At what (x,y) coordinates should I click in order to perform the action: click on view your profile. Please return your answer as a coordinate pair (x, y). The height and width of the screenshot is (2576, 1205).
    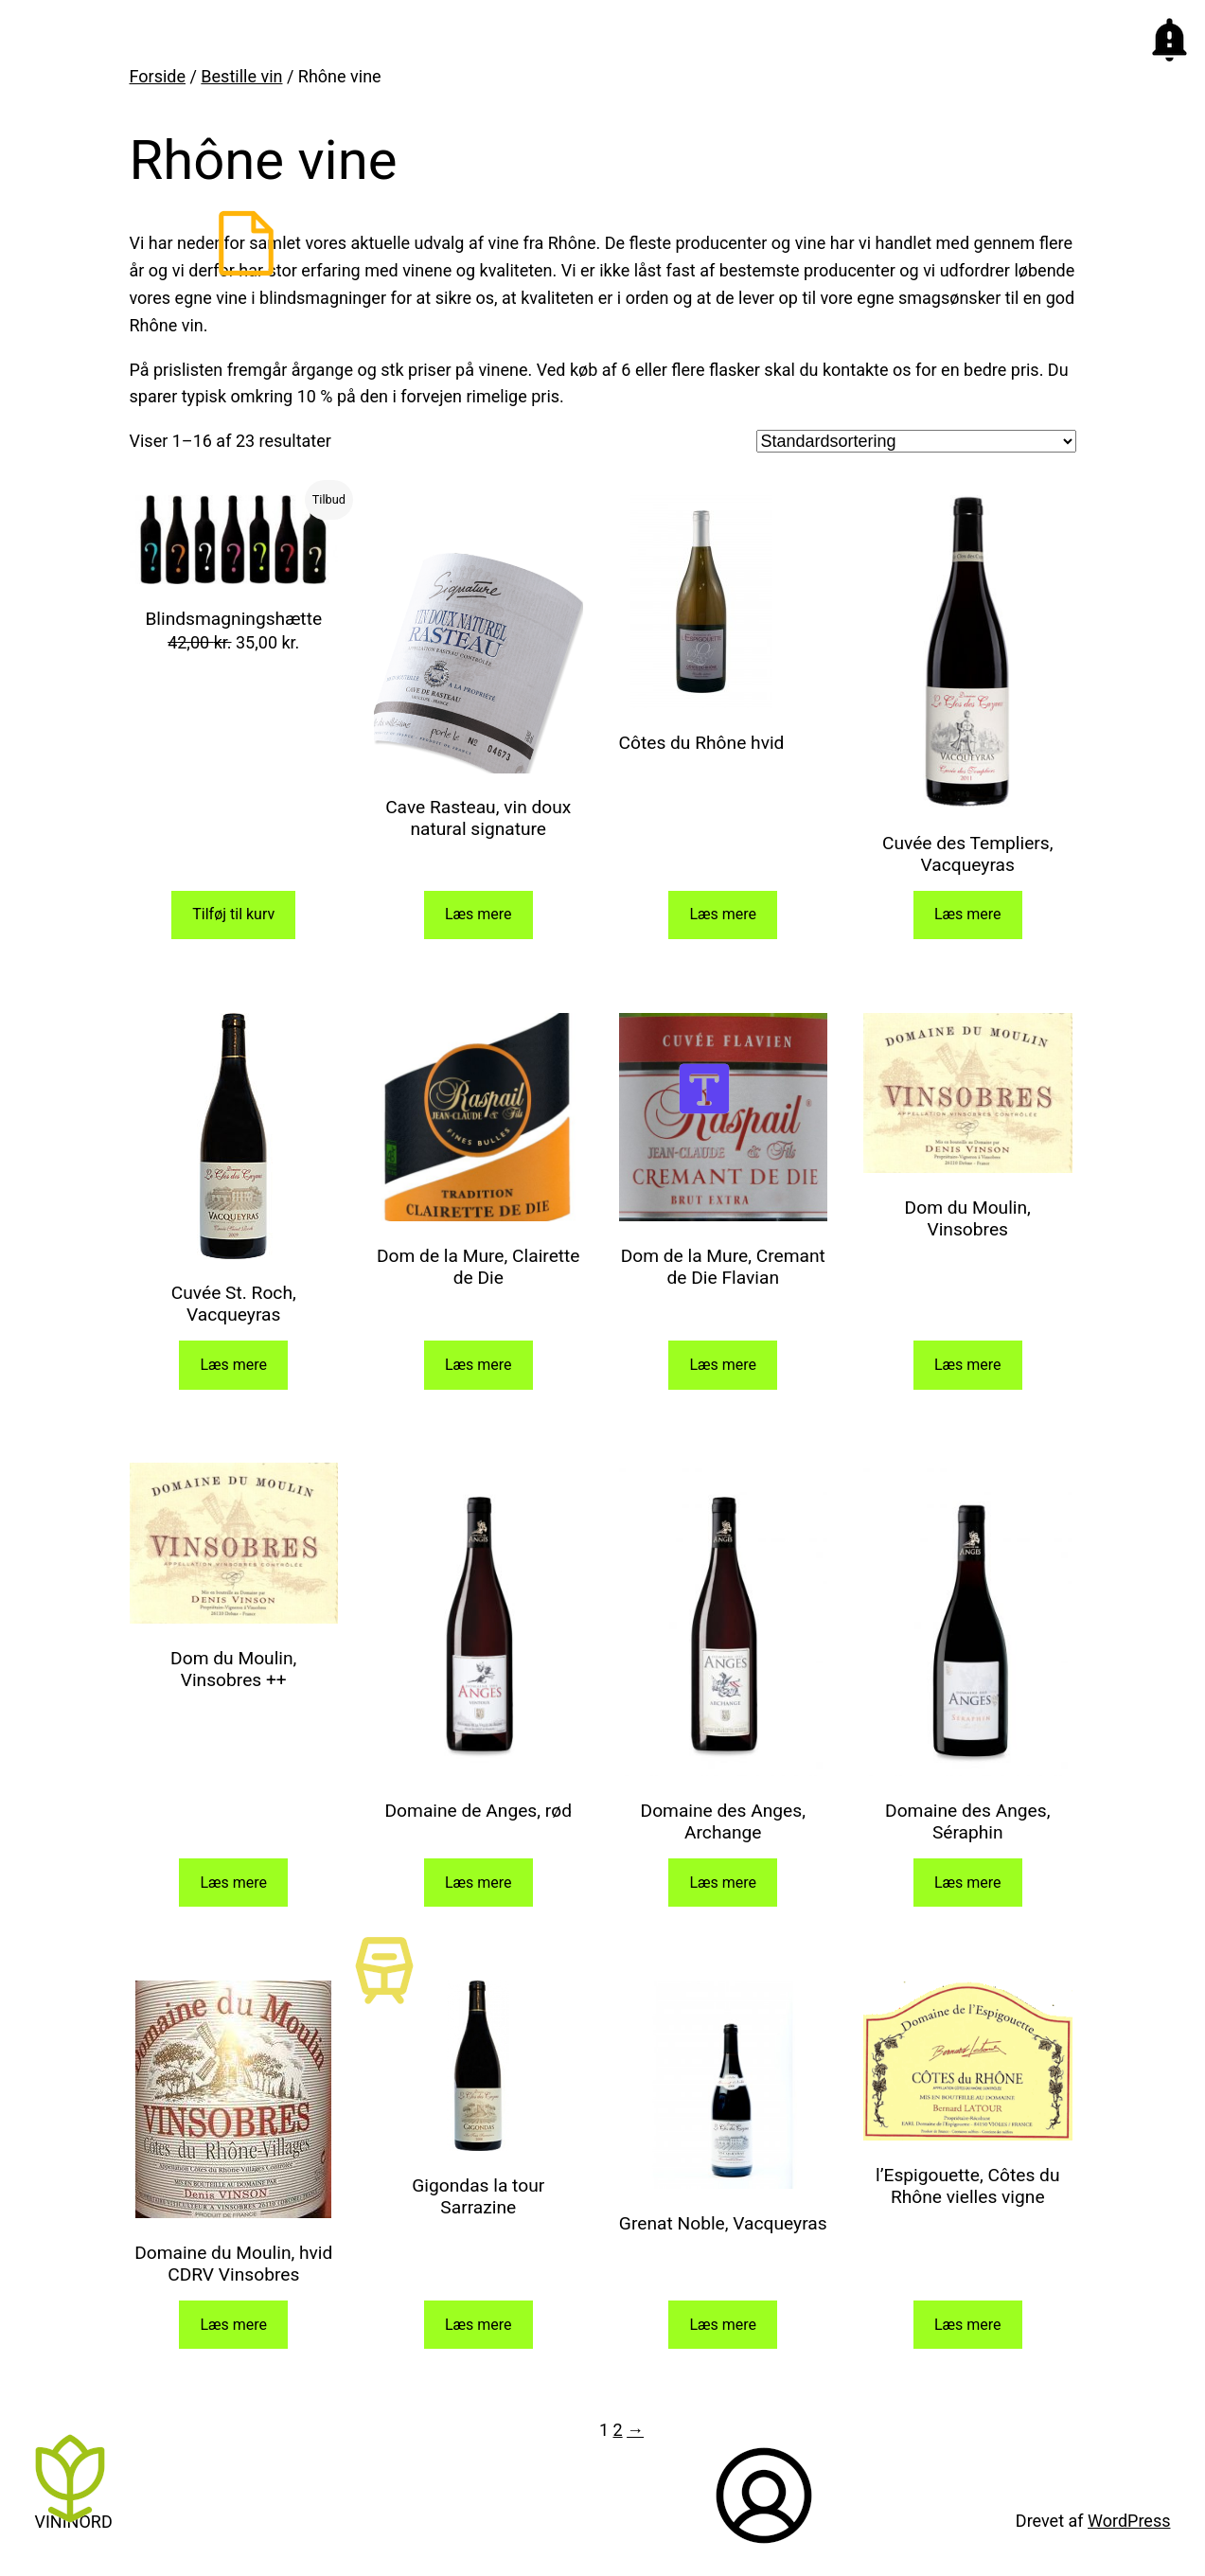
    Looking at the image, I should click on (764, 2496).